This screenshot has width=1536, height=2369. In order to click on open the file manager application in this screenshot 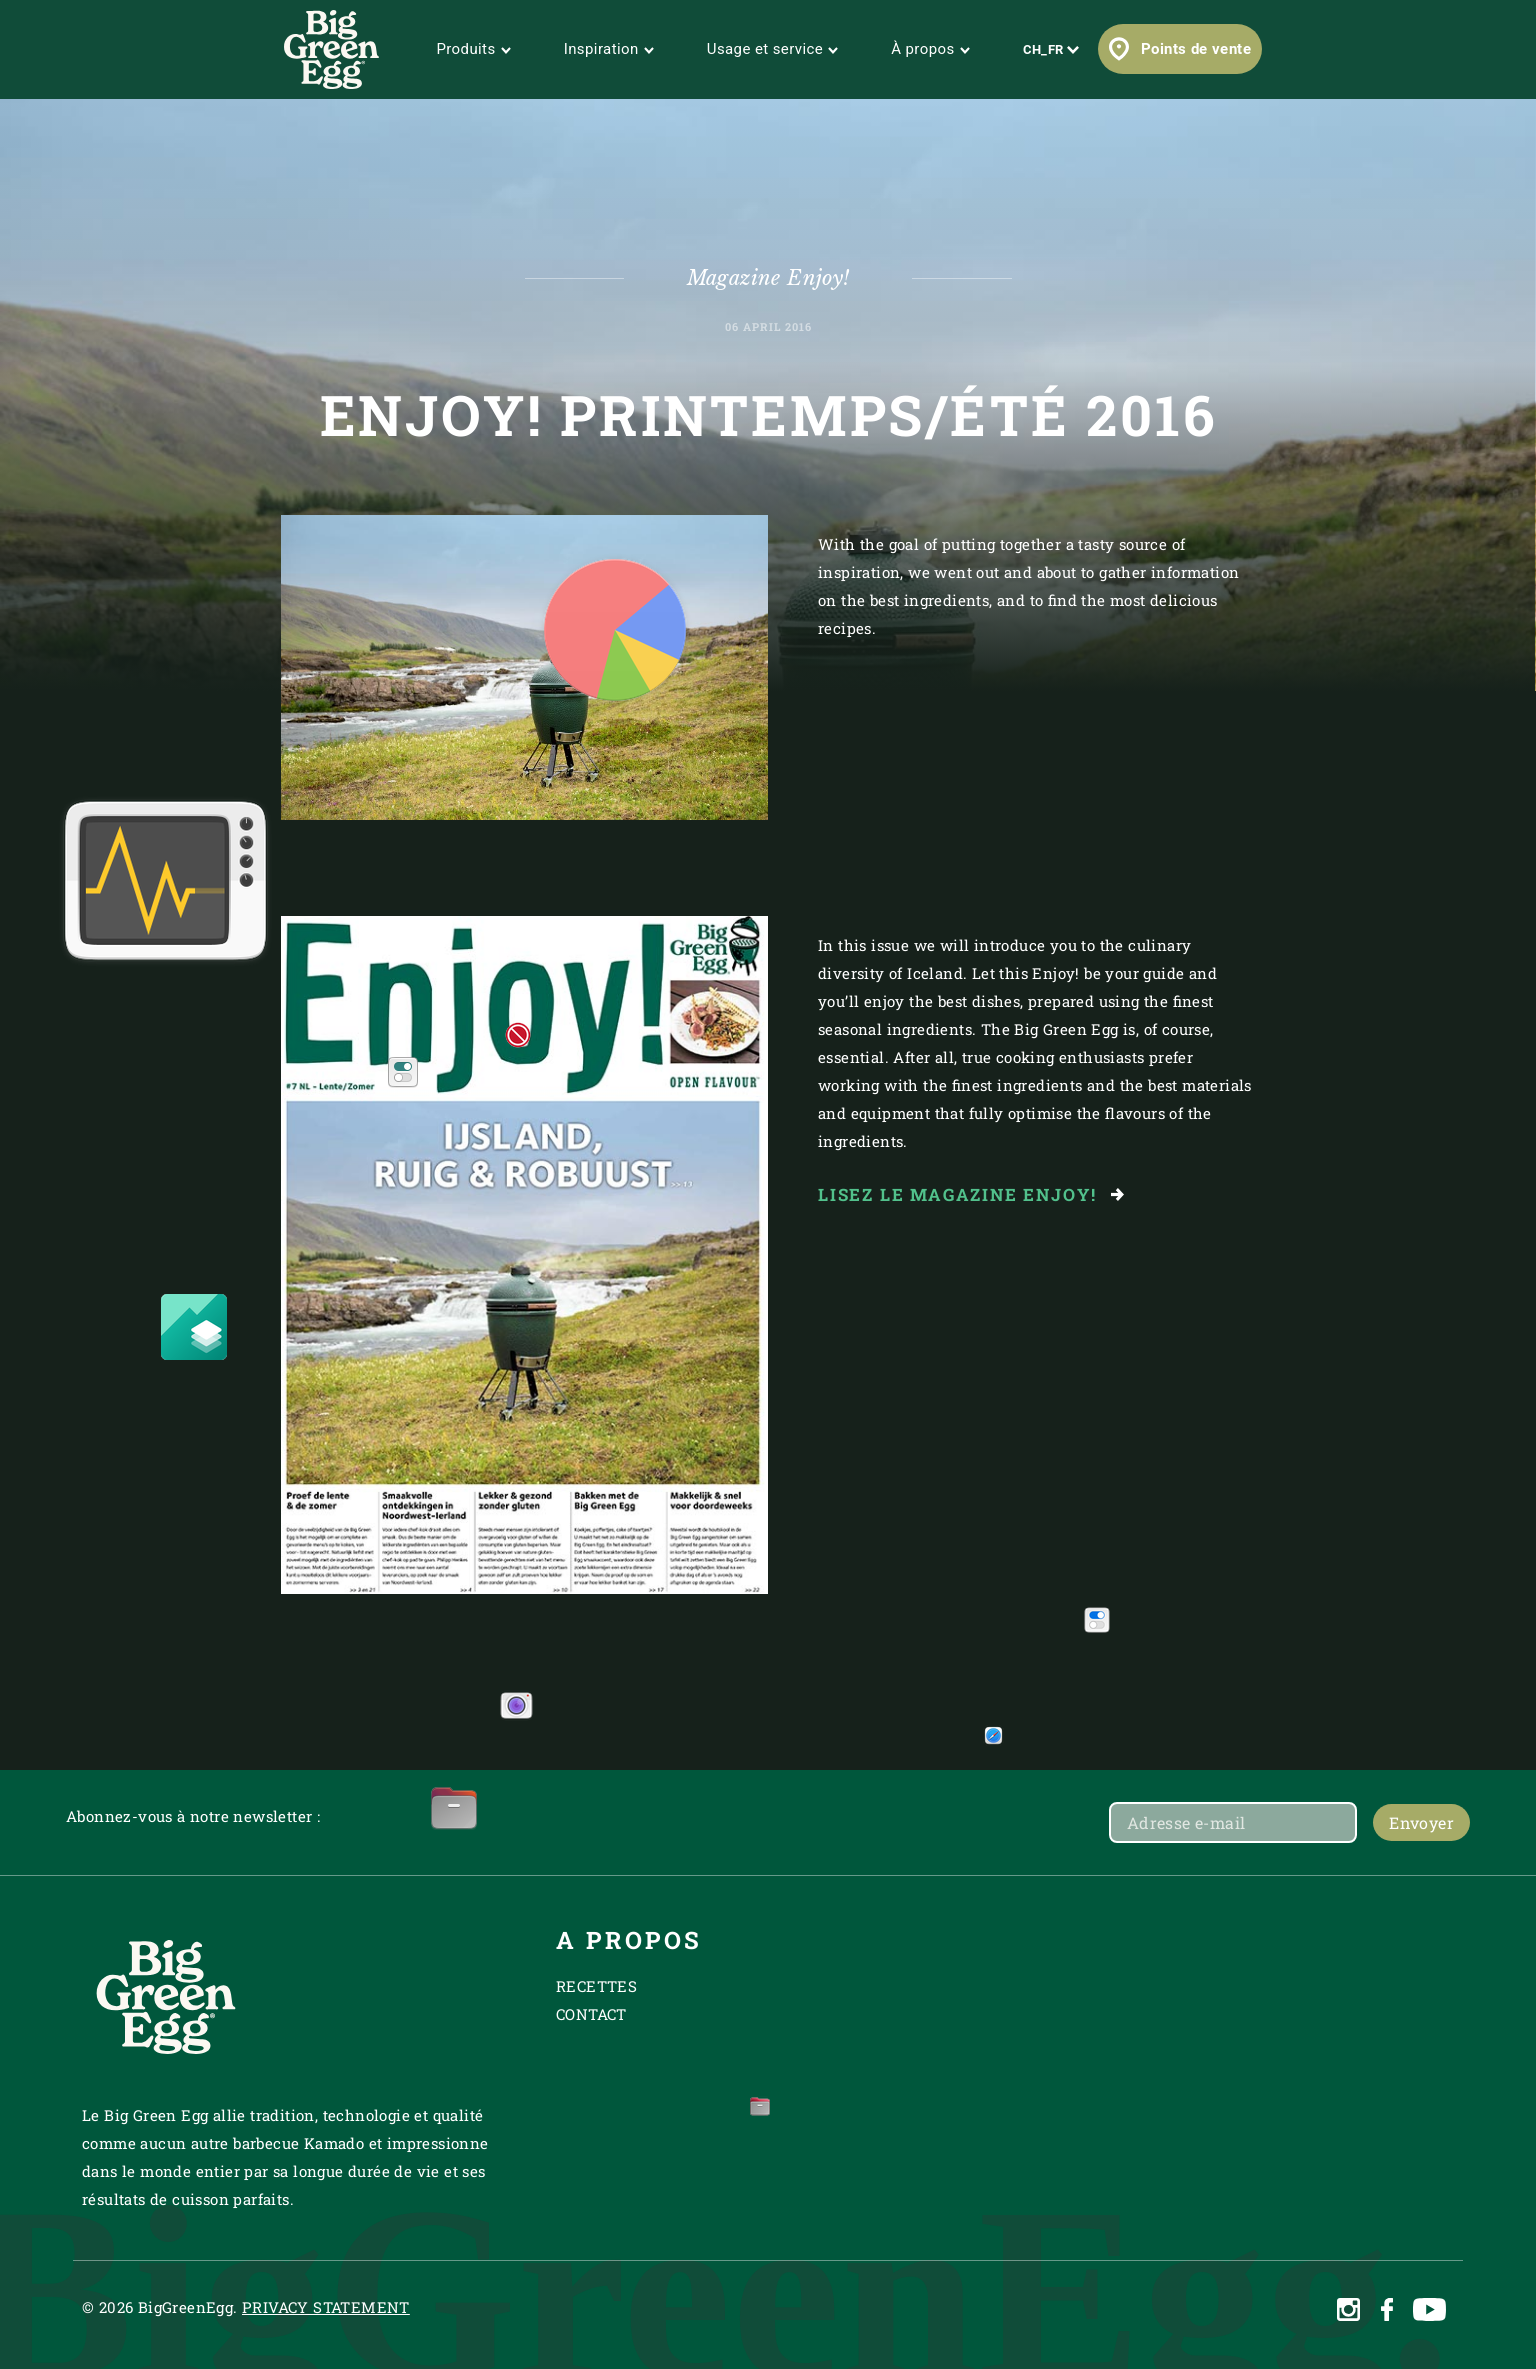, I will do `click(454, 1808)`.